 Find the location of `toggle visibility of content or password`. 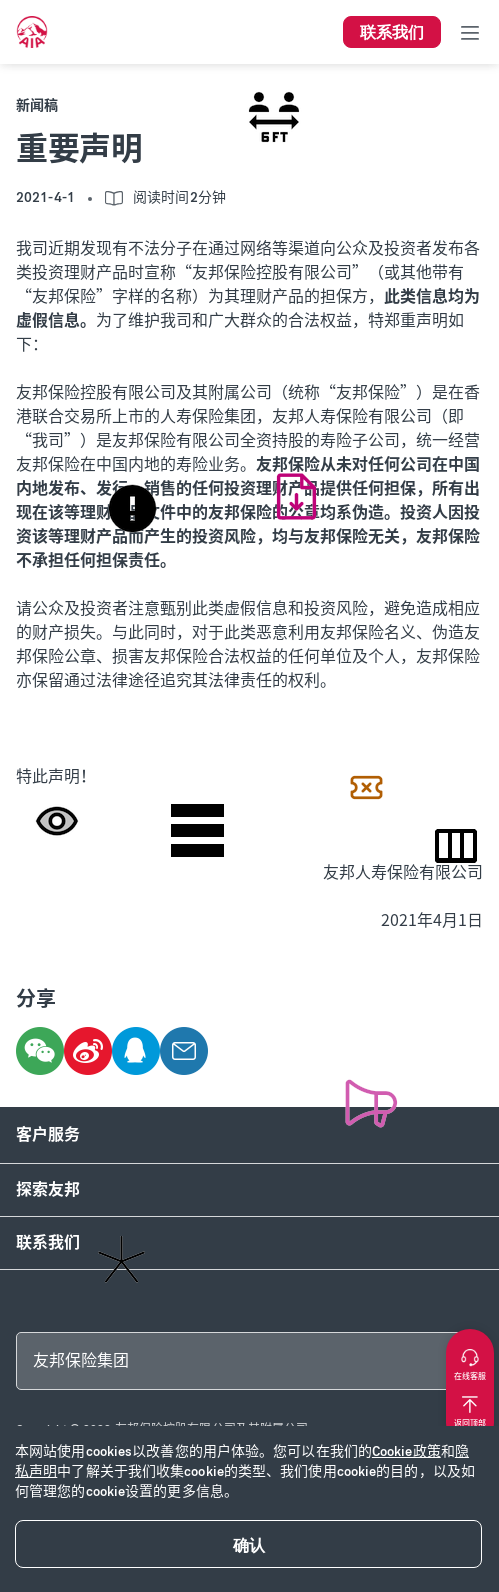

toggle visibility of content or password is located at coordinates (57, 822).